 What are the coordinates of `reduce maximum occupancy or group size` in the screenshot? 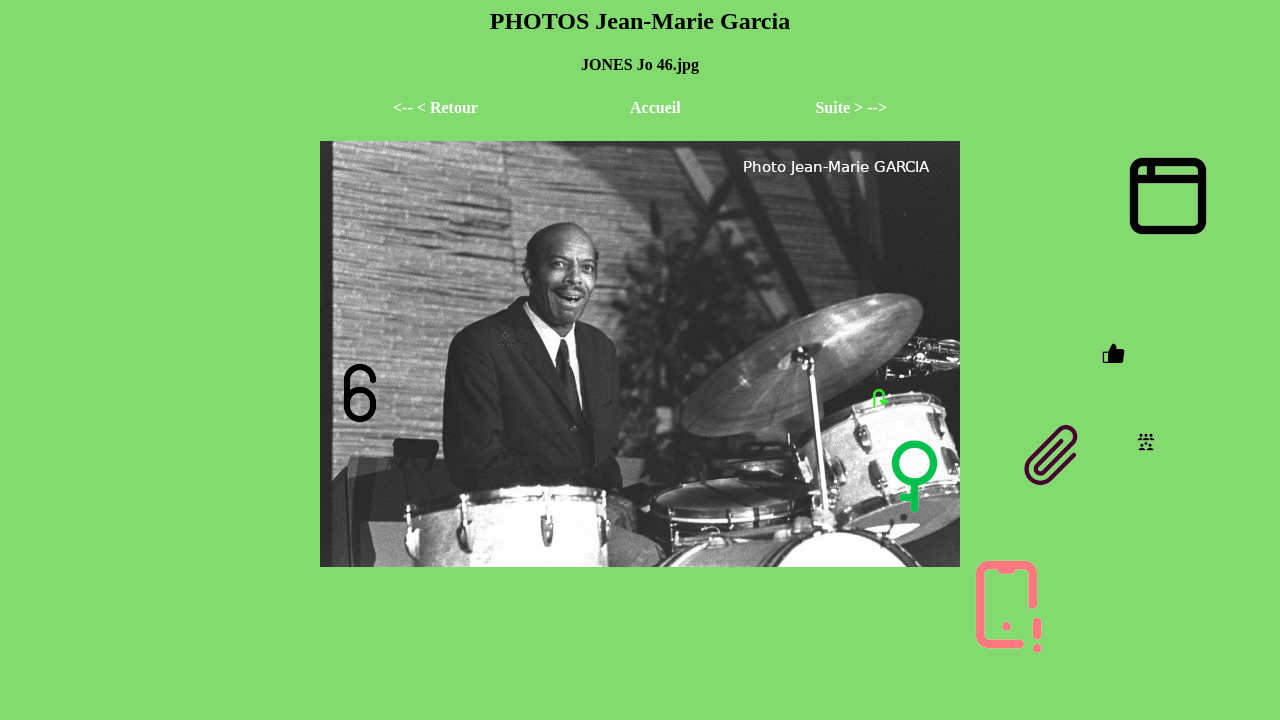 It's located at (1146, 442).